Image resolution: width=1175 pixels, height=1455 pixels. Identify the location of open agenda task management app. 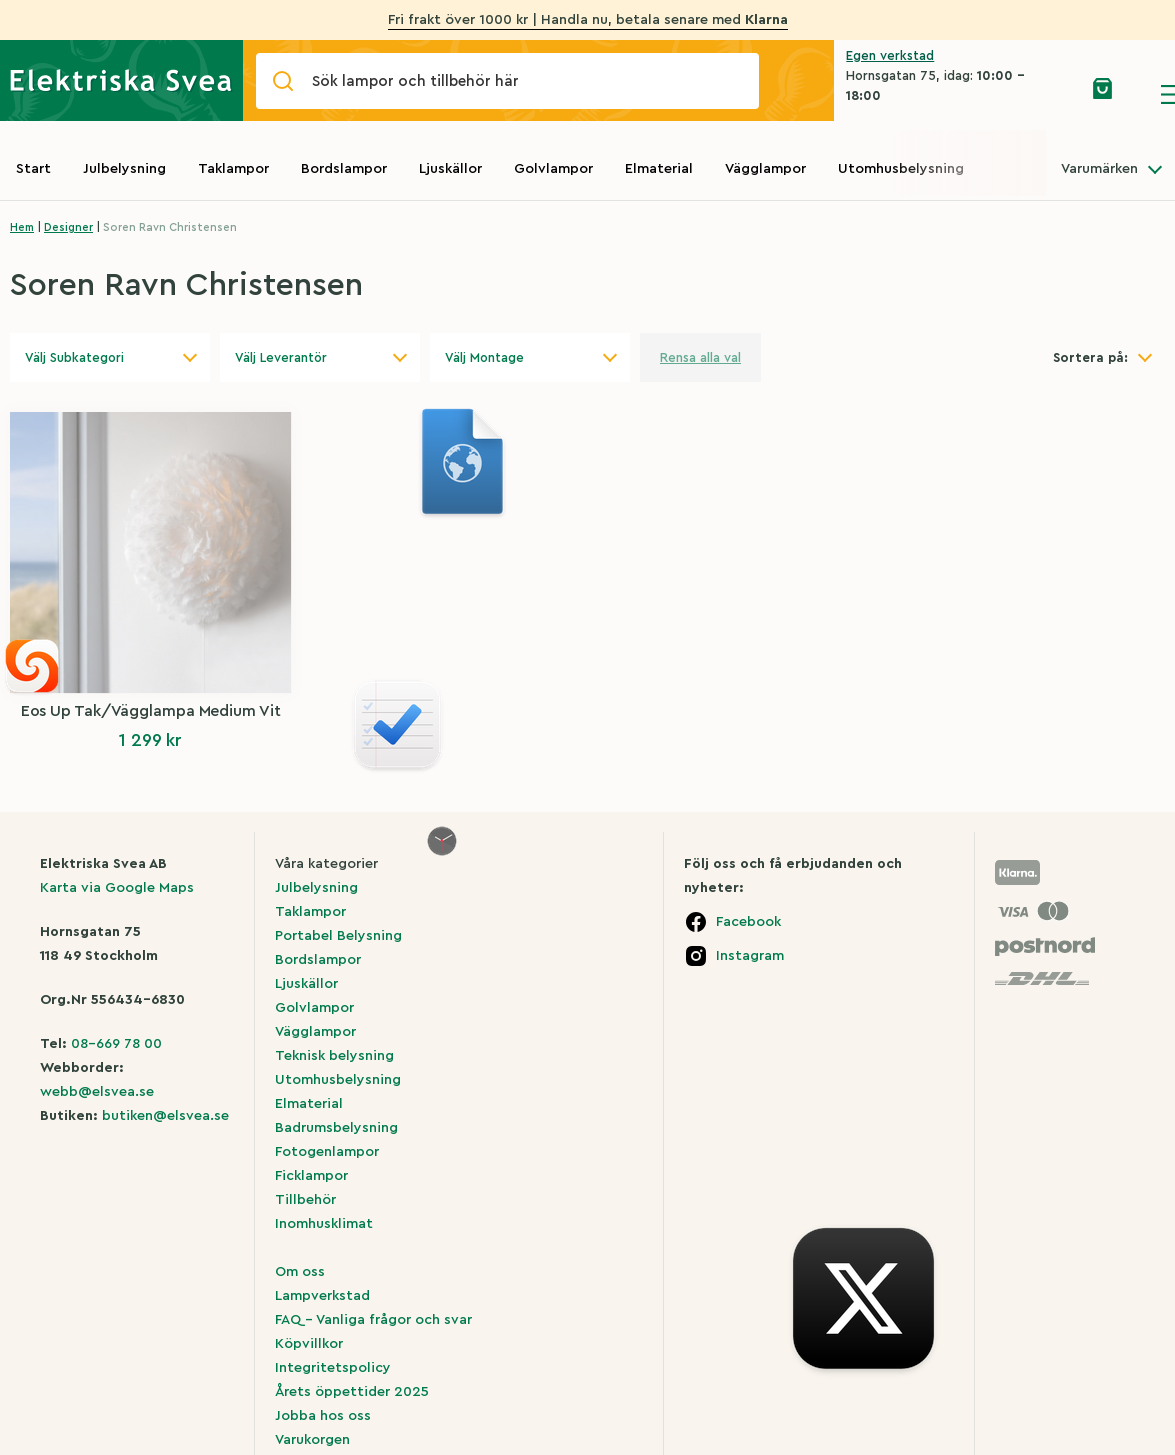
(397, 724).